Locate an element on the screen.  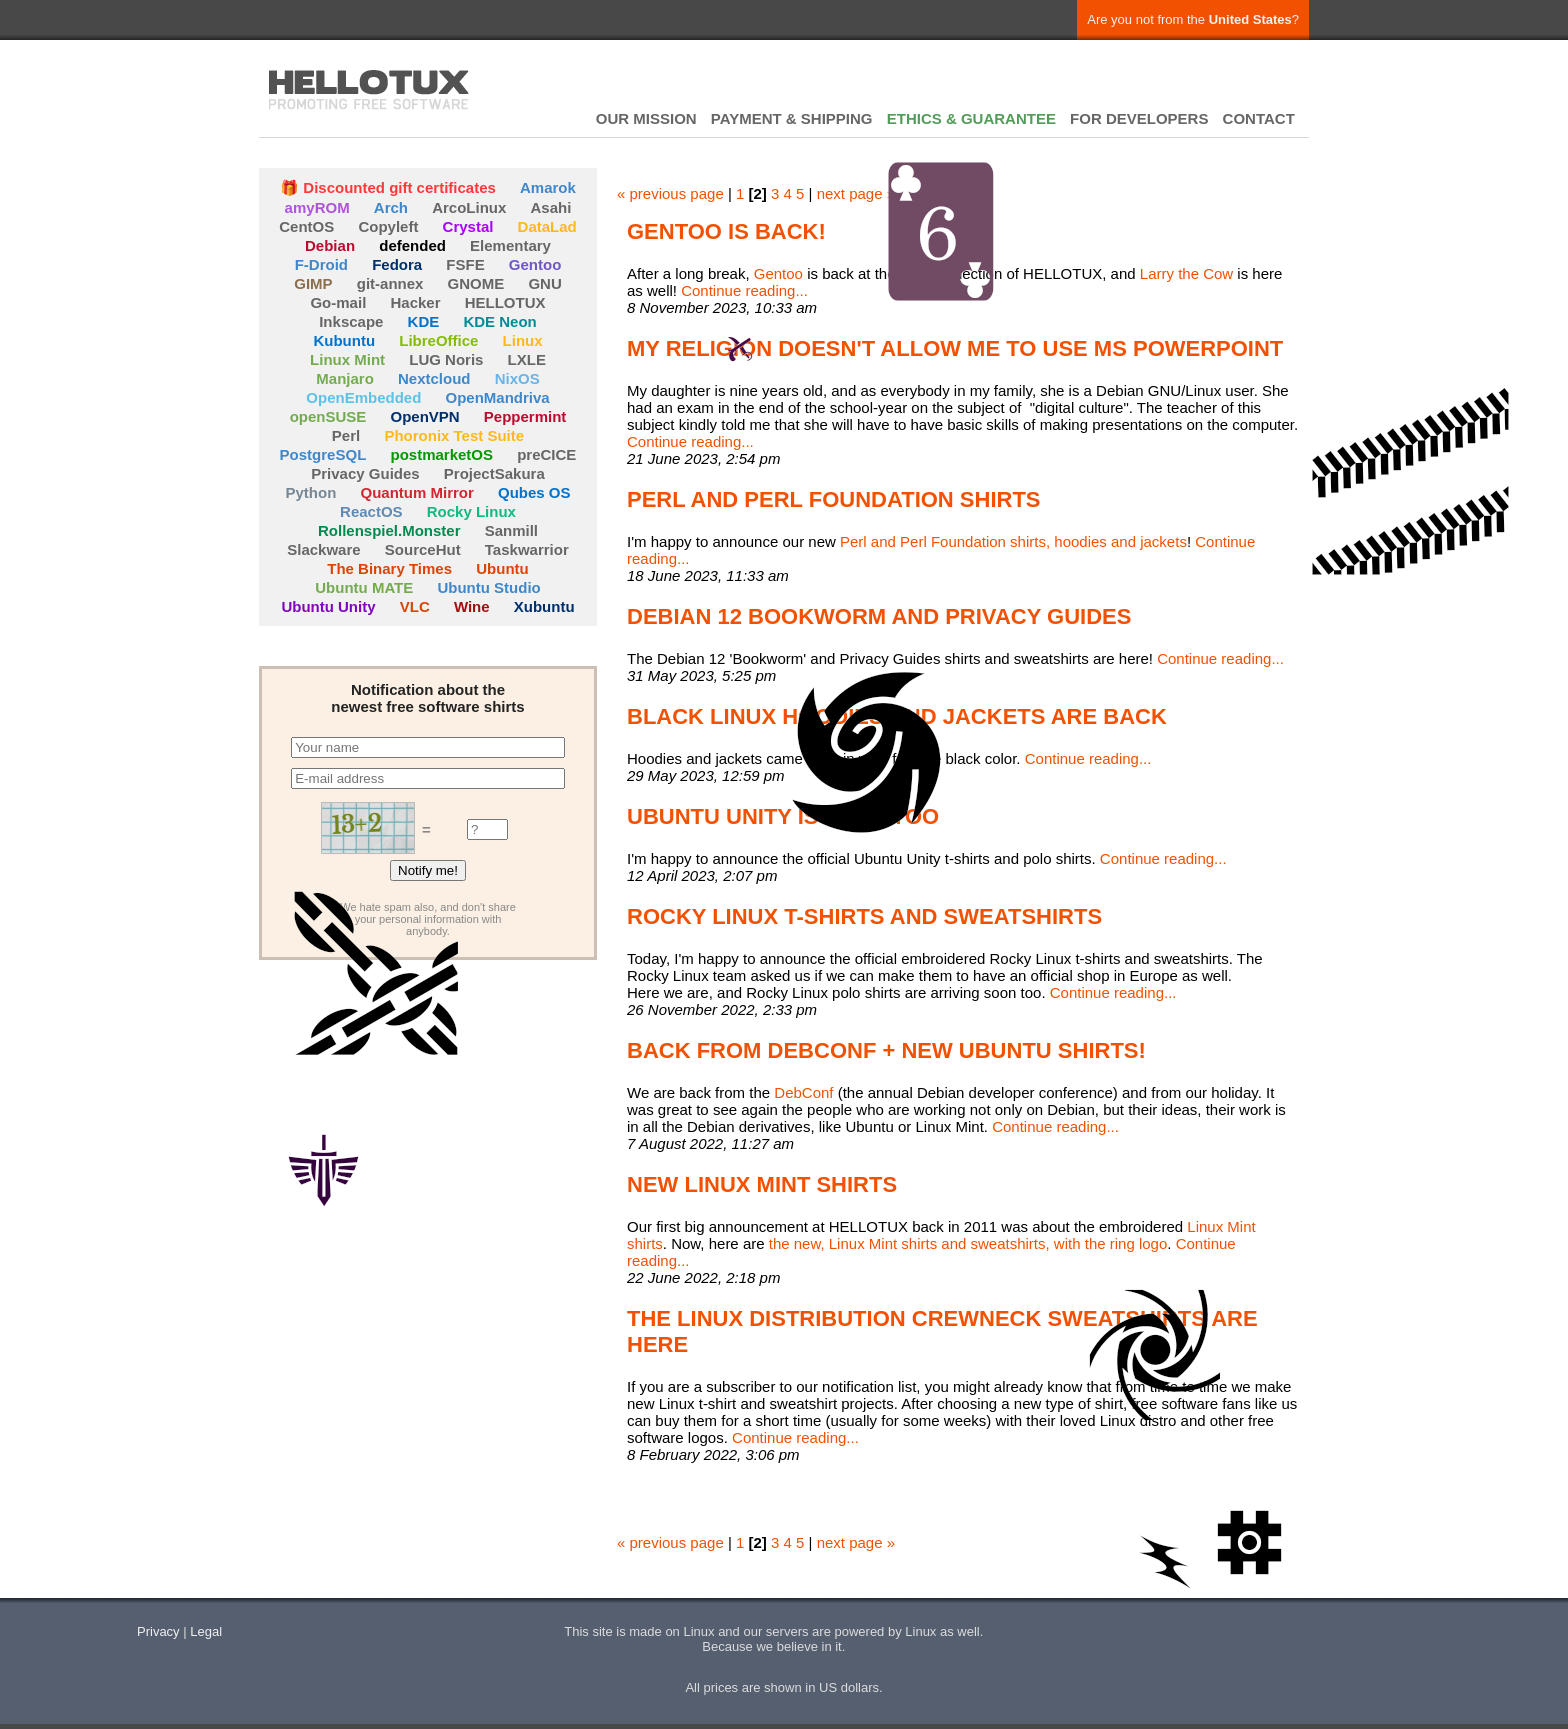
indicates a linked or connected status is located at coordinates (376, 973).